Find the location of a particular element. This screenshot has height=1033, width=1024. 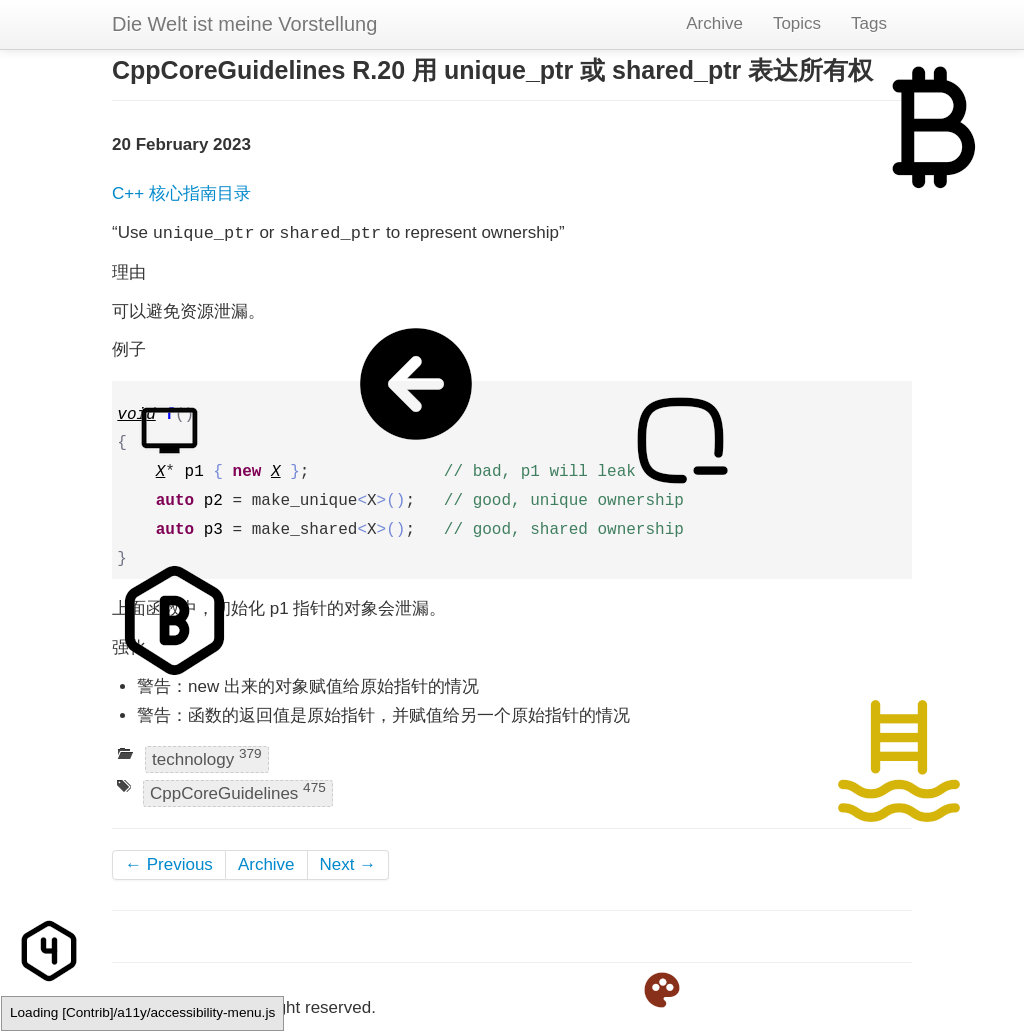

go back to the previous page is located at coordinates (416, 384).